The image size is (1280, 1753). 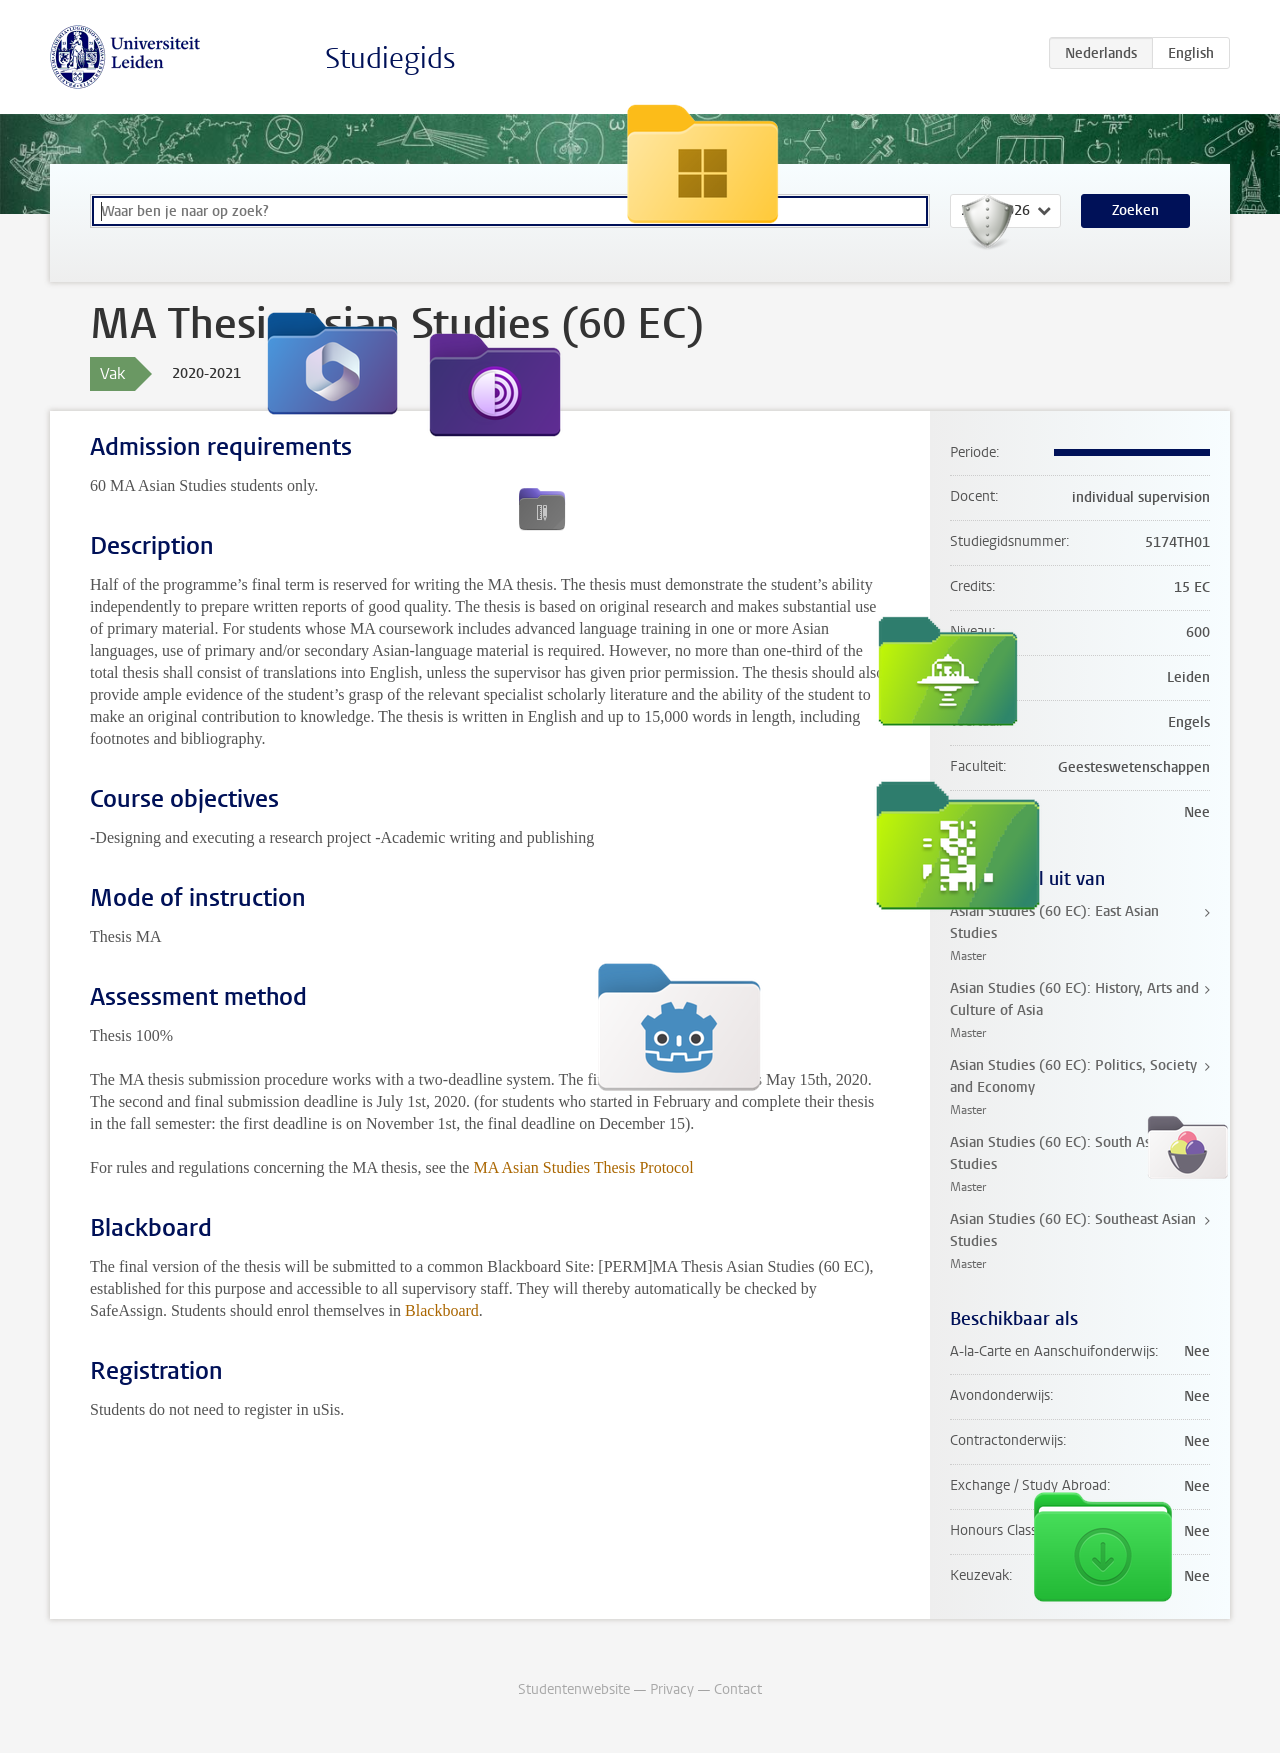 I want to click on open Microsoft 365 files folder, so click(x=332, y=367).